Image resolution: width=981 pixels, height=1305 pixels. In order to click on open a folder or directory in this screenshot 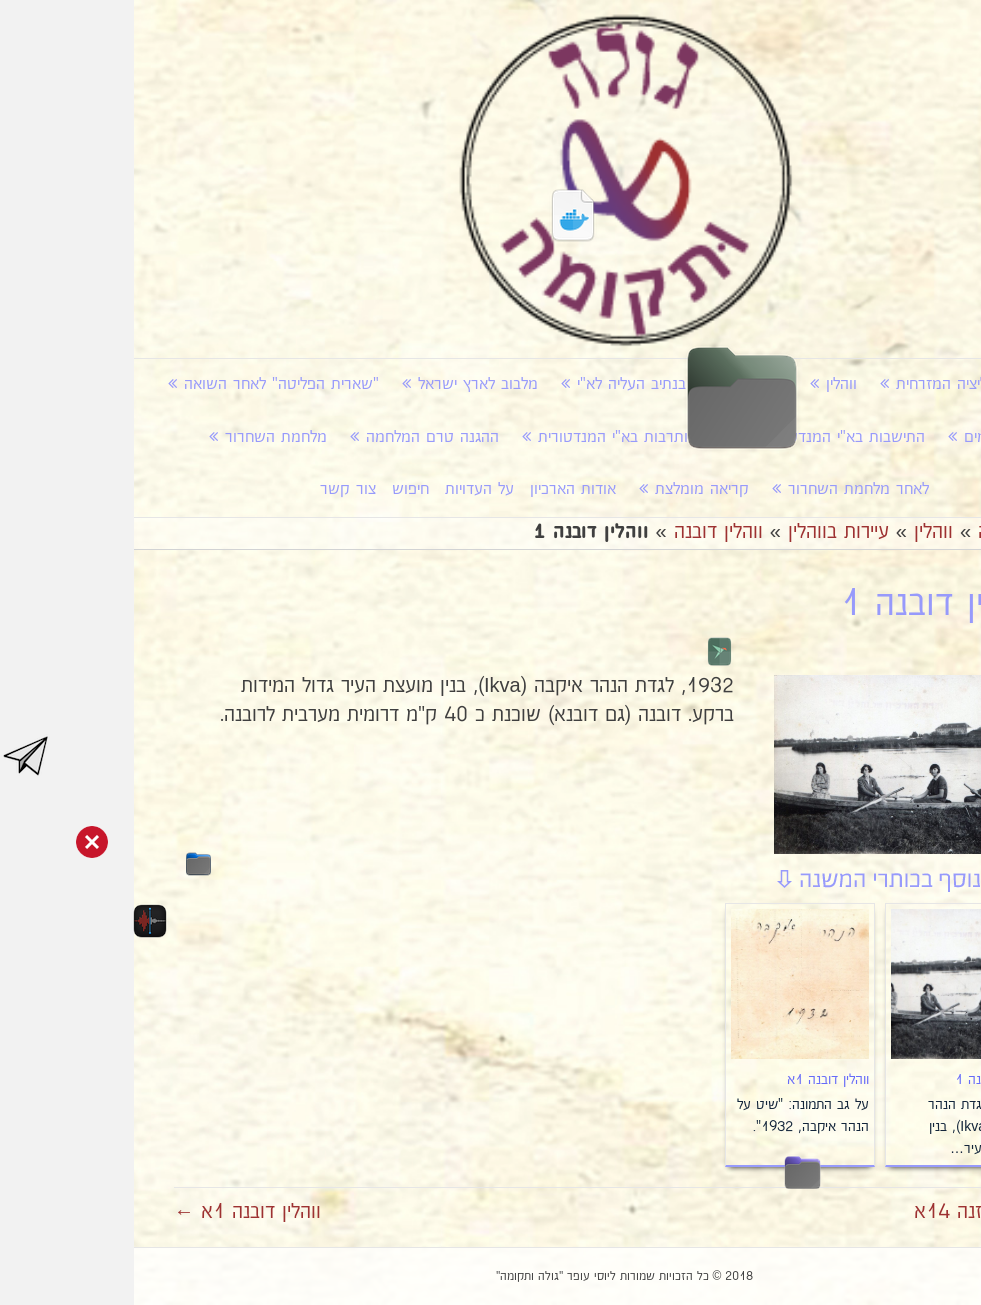, I will do `click(802, 1172)`.